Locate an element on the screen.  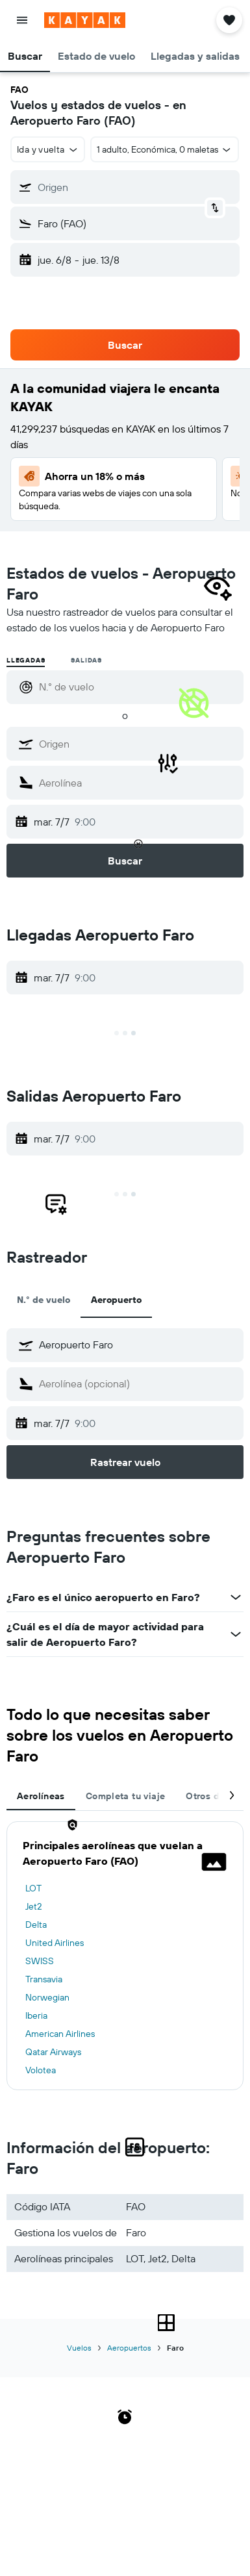
view panoramic photos is located at coordinates (214, 1862).